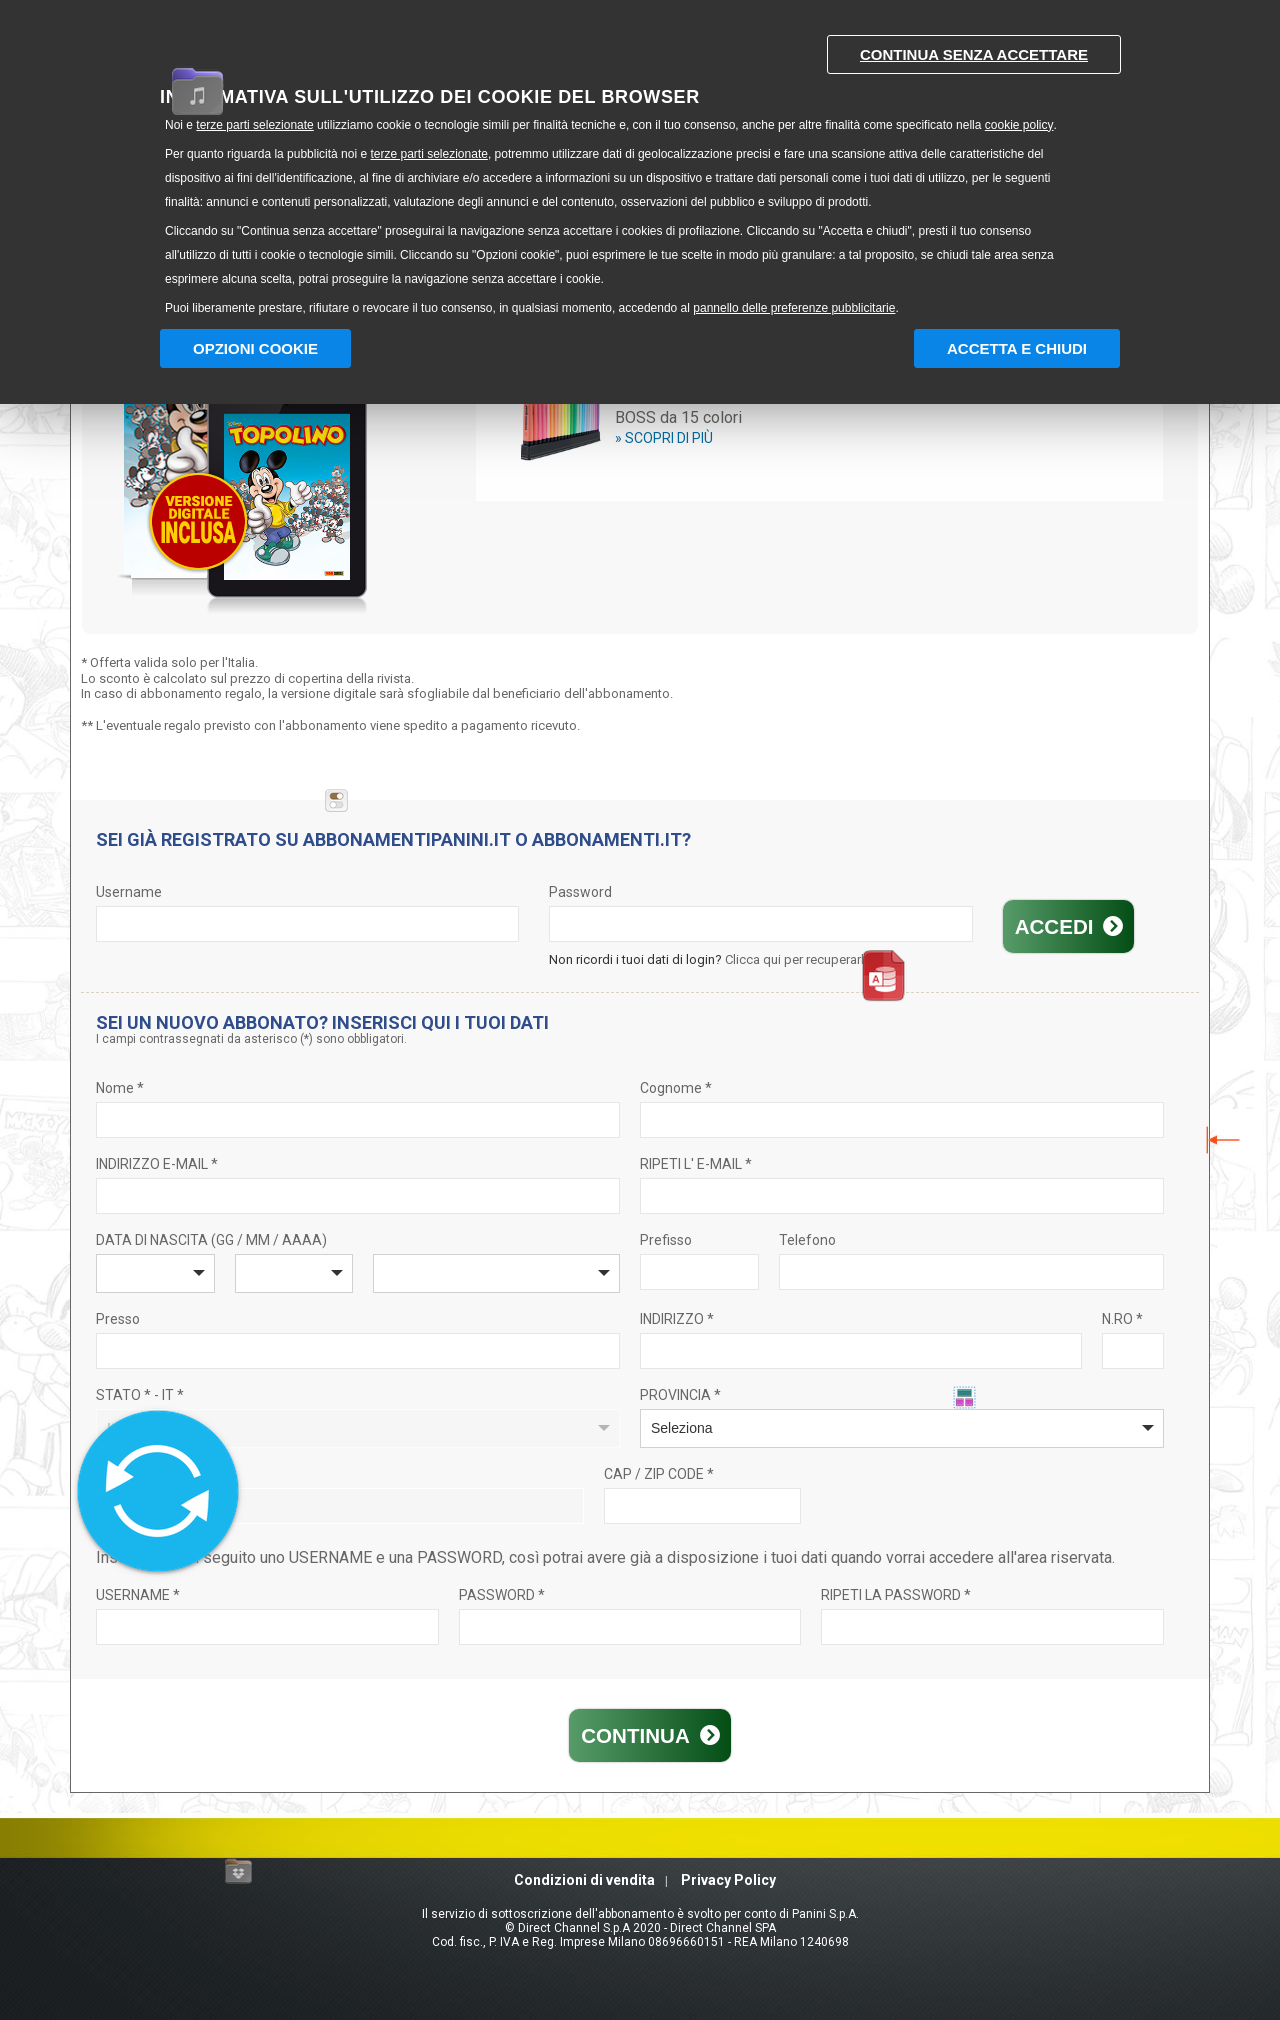 This screenshot has width=1280, height=2020. What do you see at coordinates (336, 800) in the screenshot?
I see `open gnome tweaks to customize system settings` at bounding box center [336, 800].